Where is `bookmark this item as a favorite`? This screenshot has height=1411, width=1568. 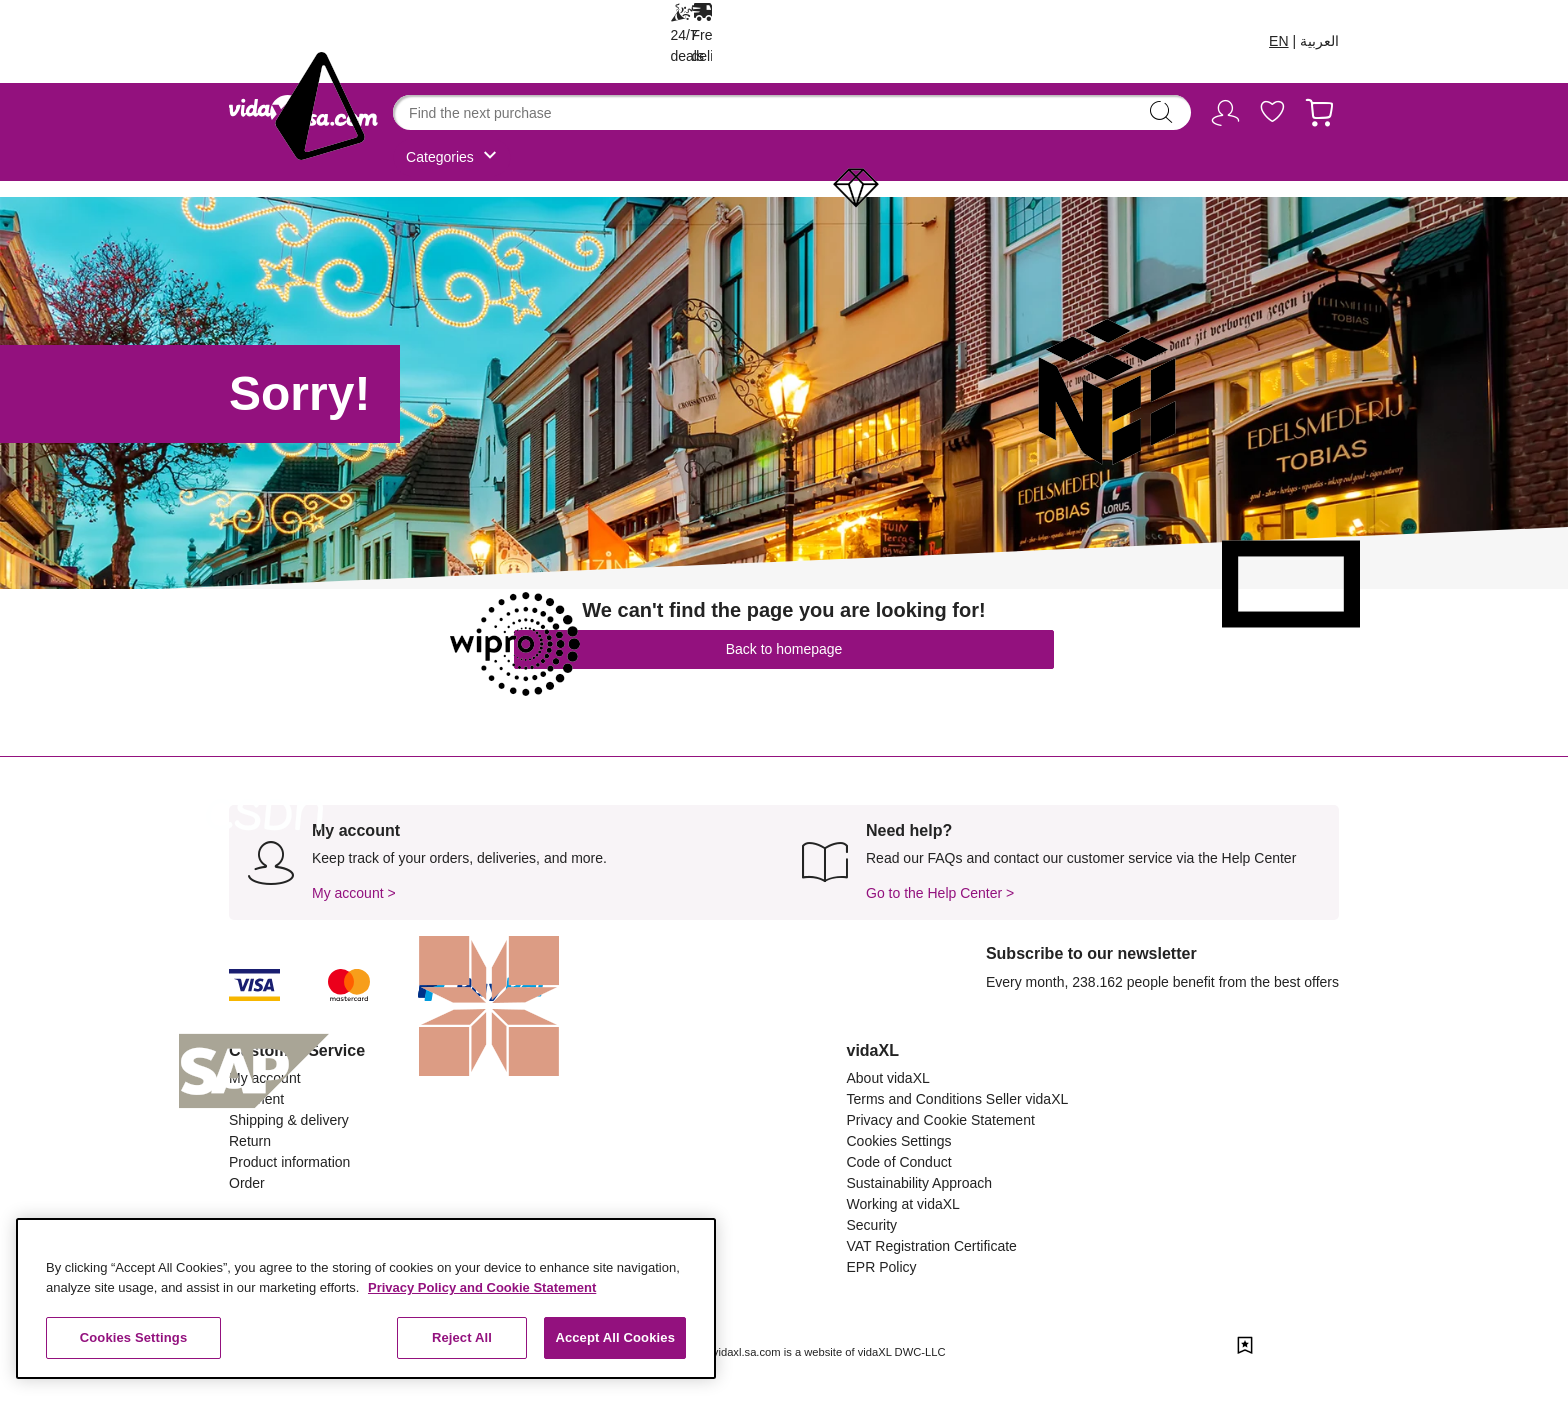
bookmark this item as a favorite is located at coordinates (1245, 1345).